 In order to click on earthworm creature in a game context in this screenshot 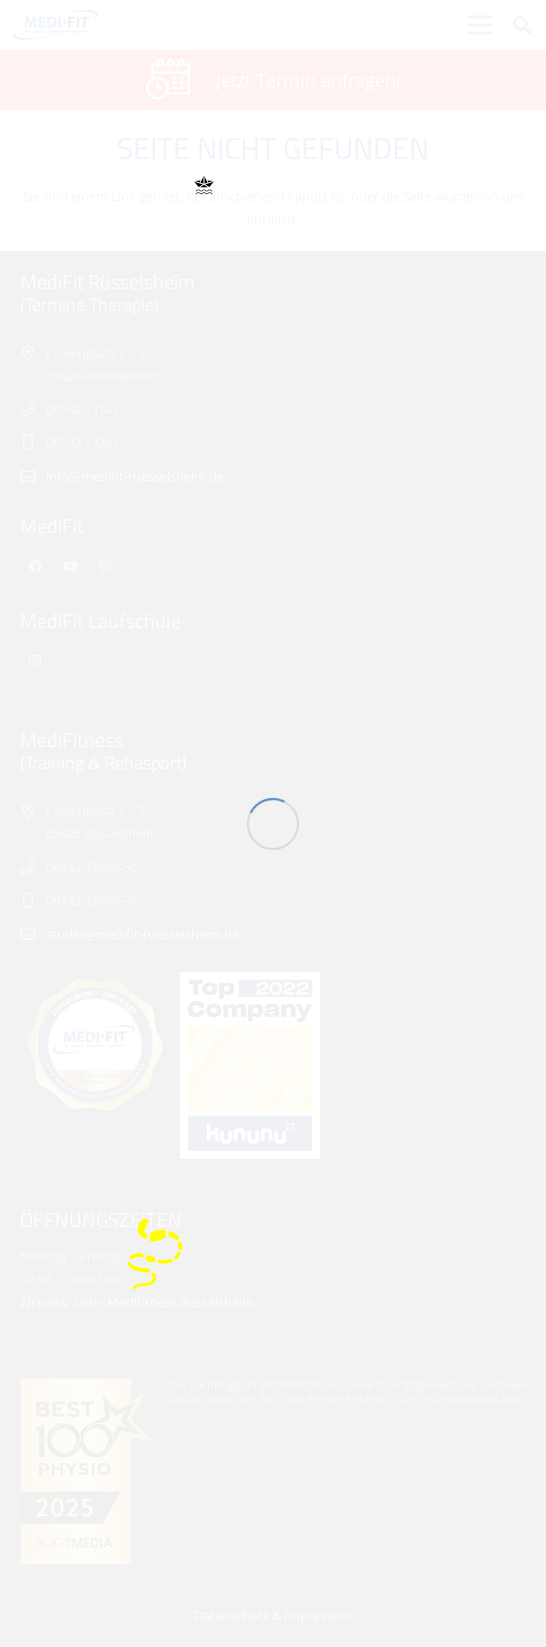, I will do `click(154, 1254)`.